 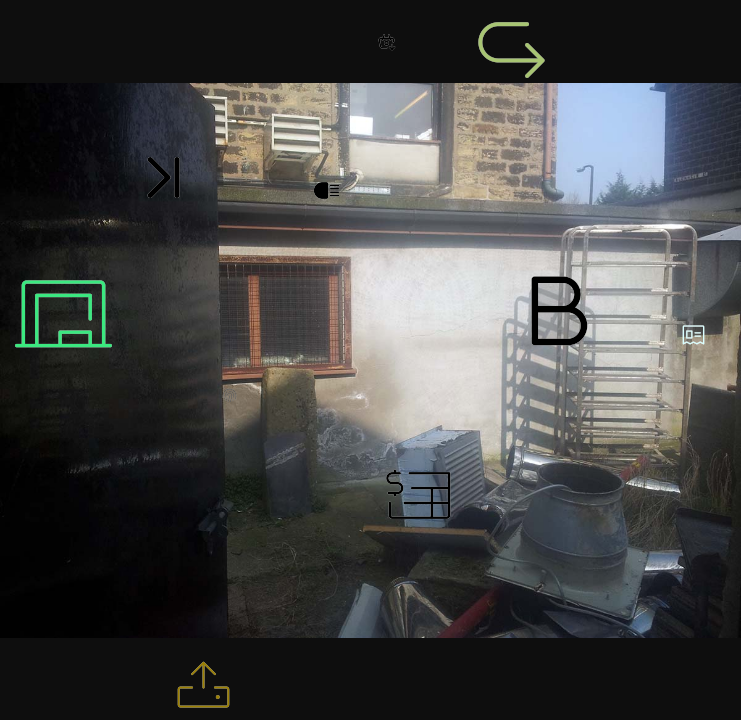 What do you see at coordinates (511, 47) in the screenshot?
I see `redo or repeat last action` at bounding box center [511, 47].